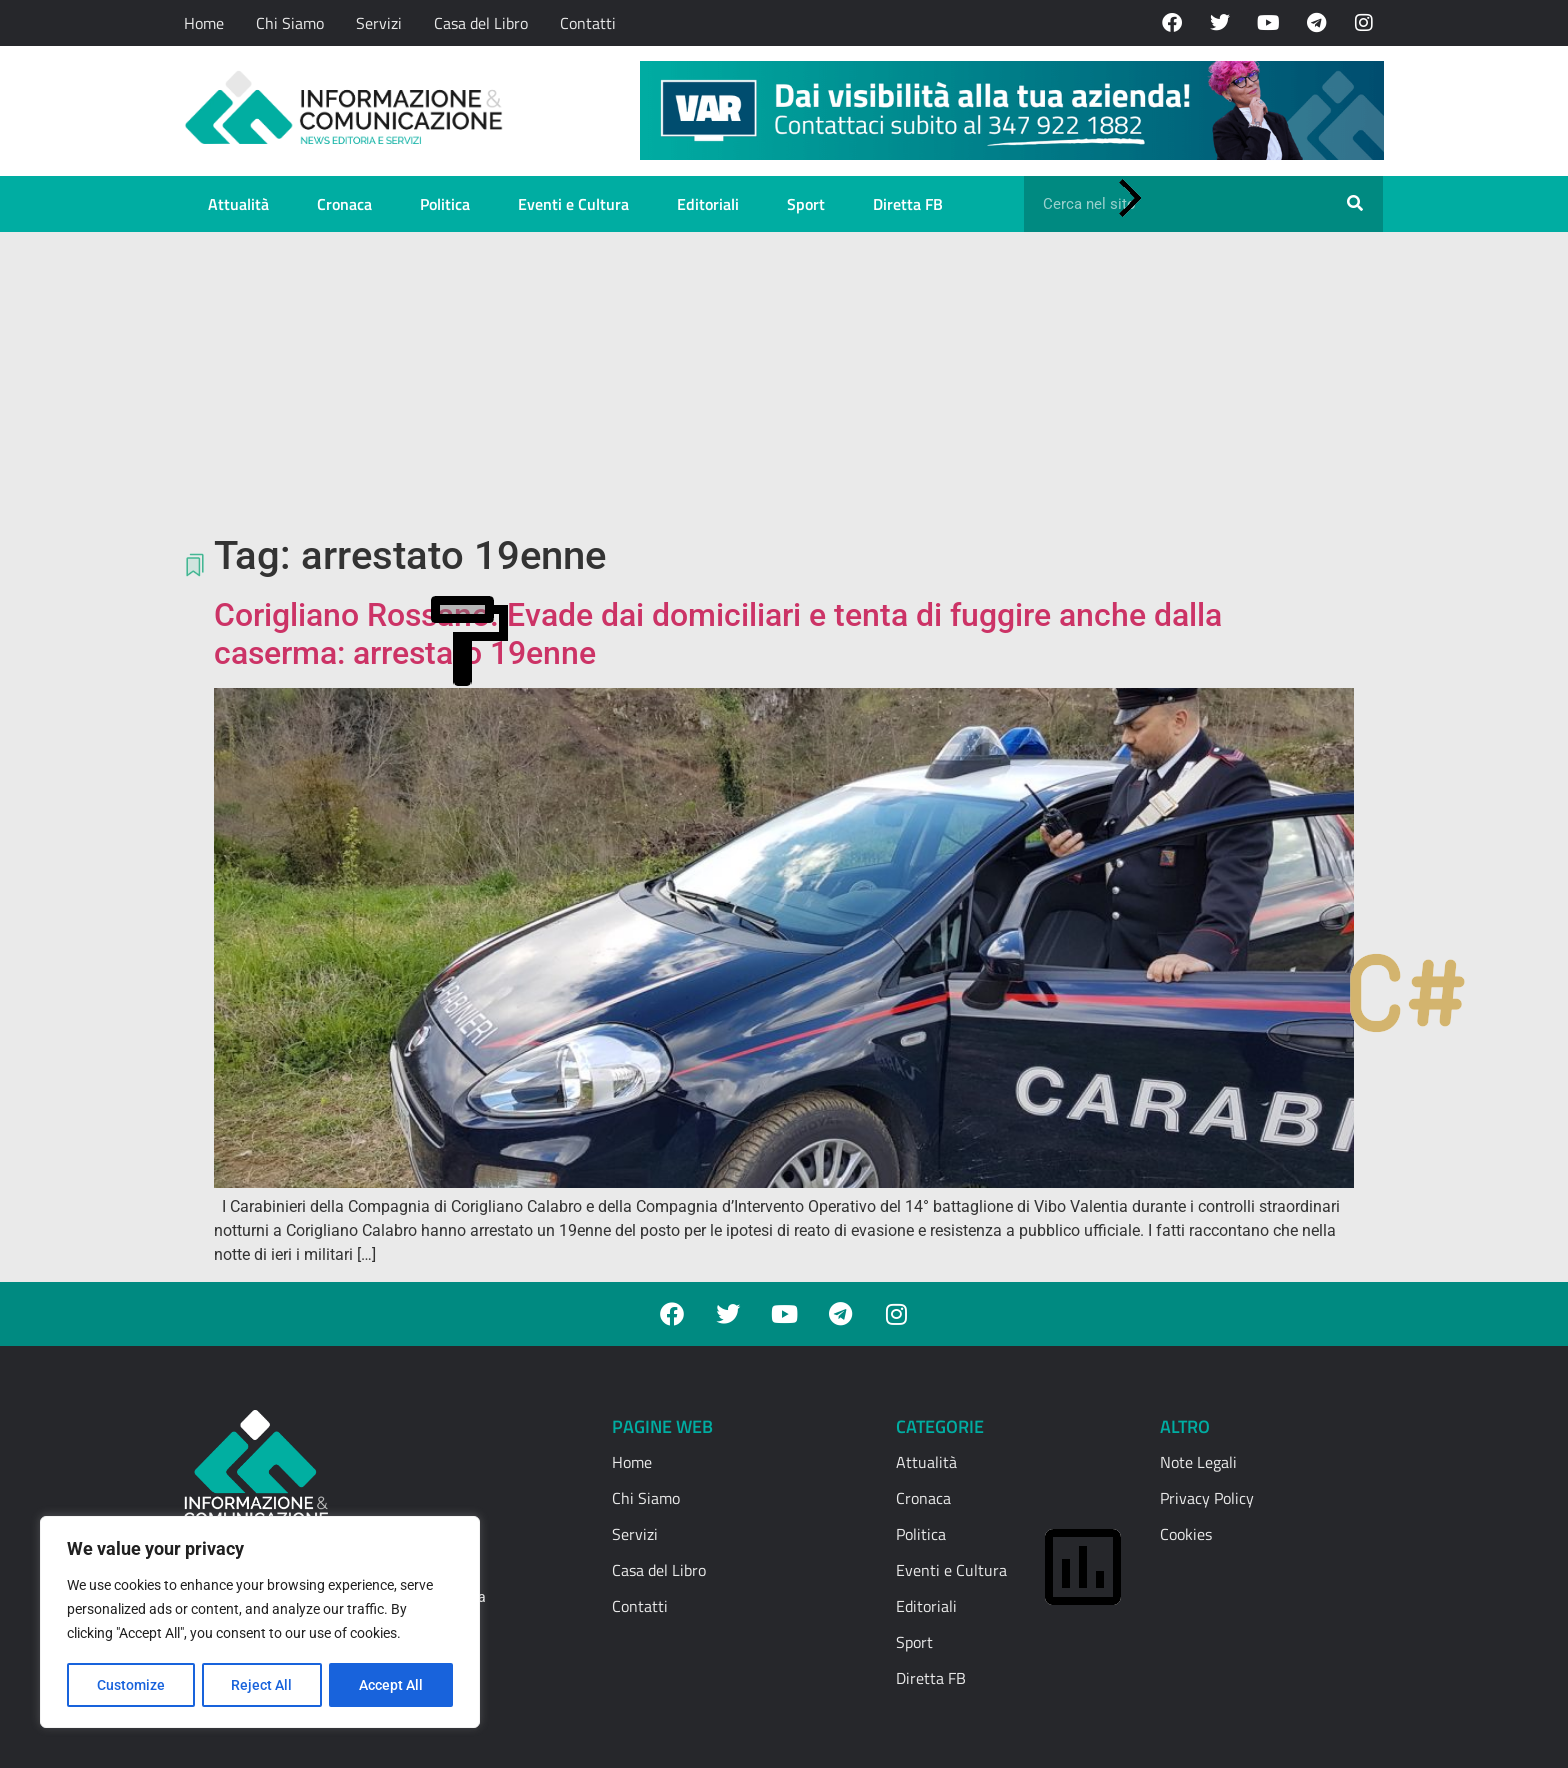 Image resolution: width=1568 pixels, height=1768 pixels. Describe the element at coordinates (195, 565) in the screenshot. I see `view your saved bookmarks` at that location.